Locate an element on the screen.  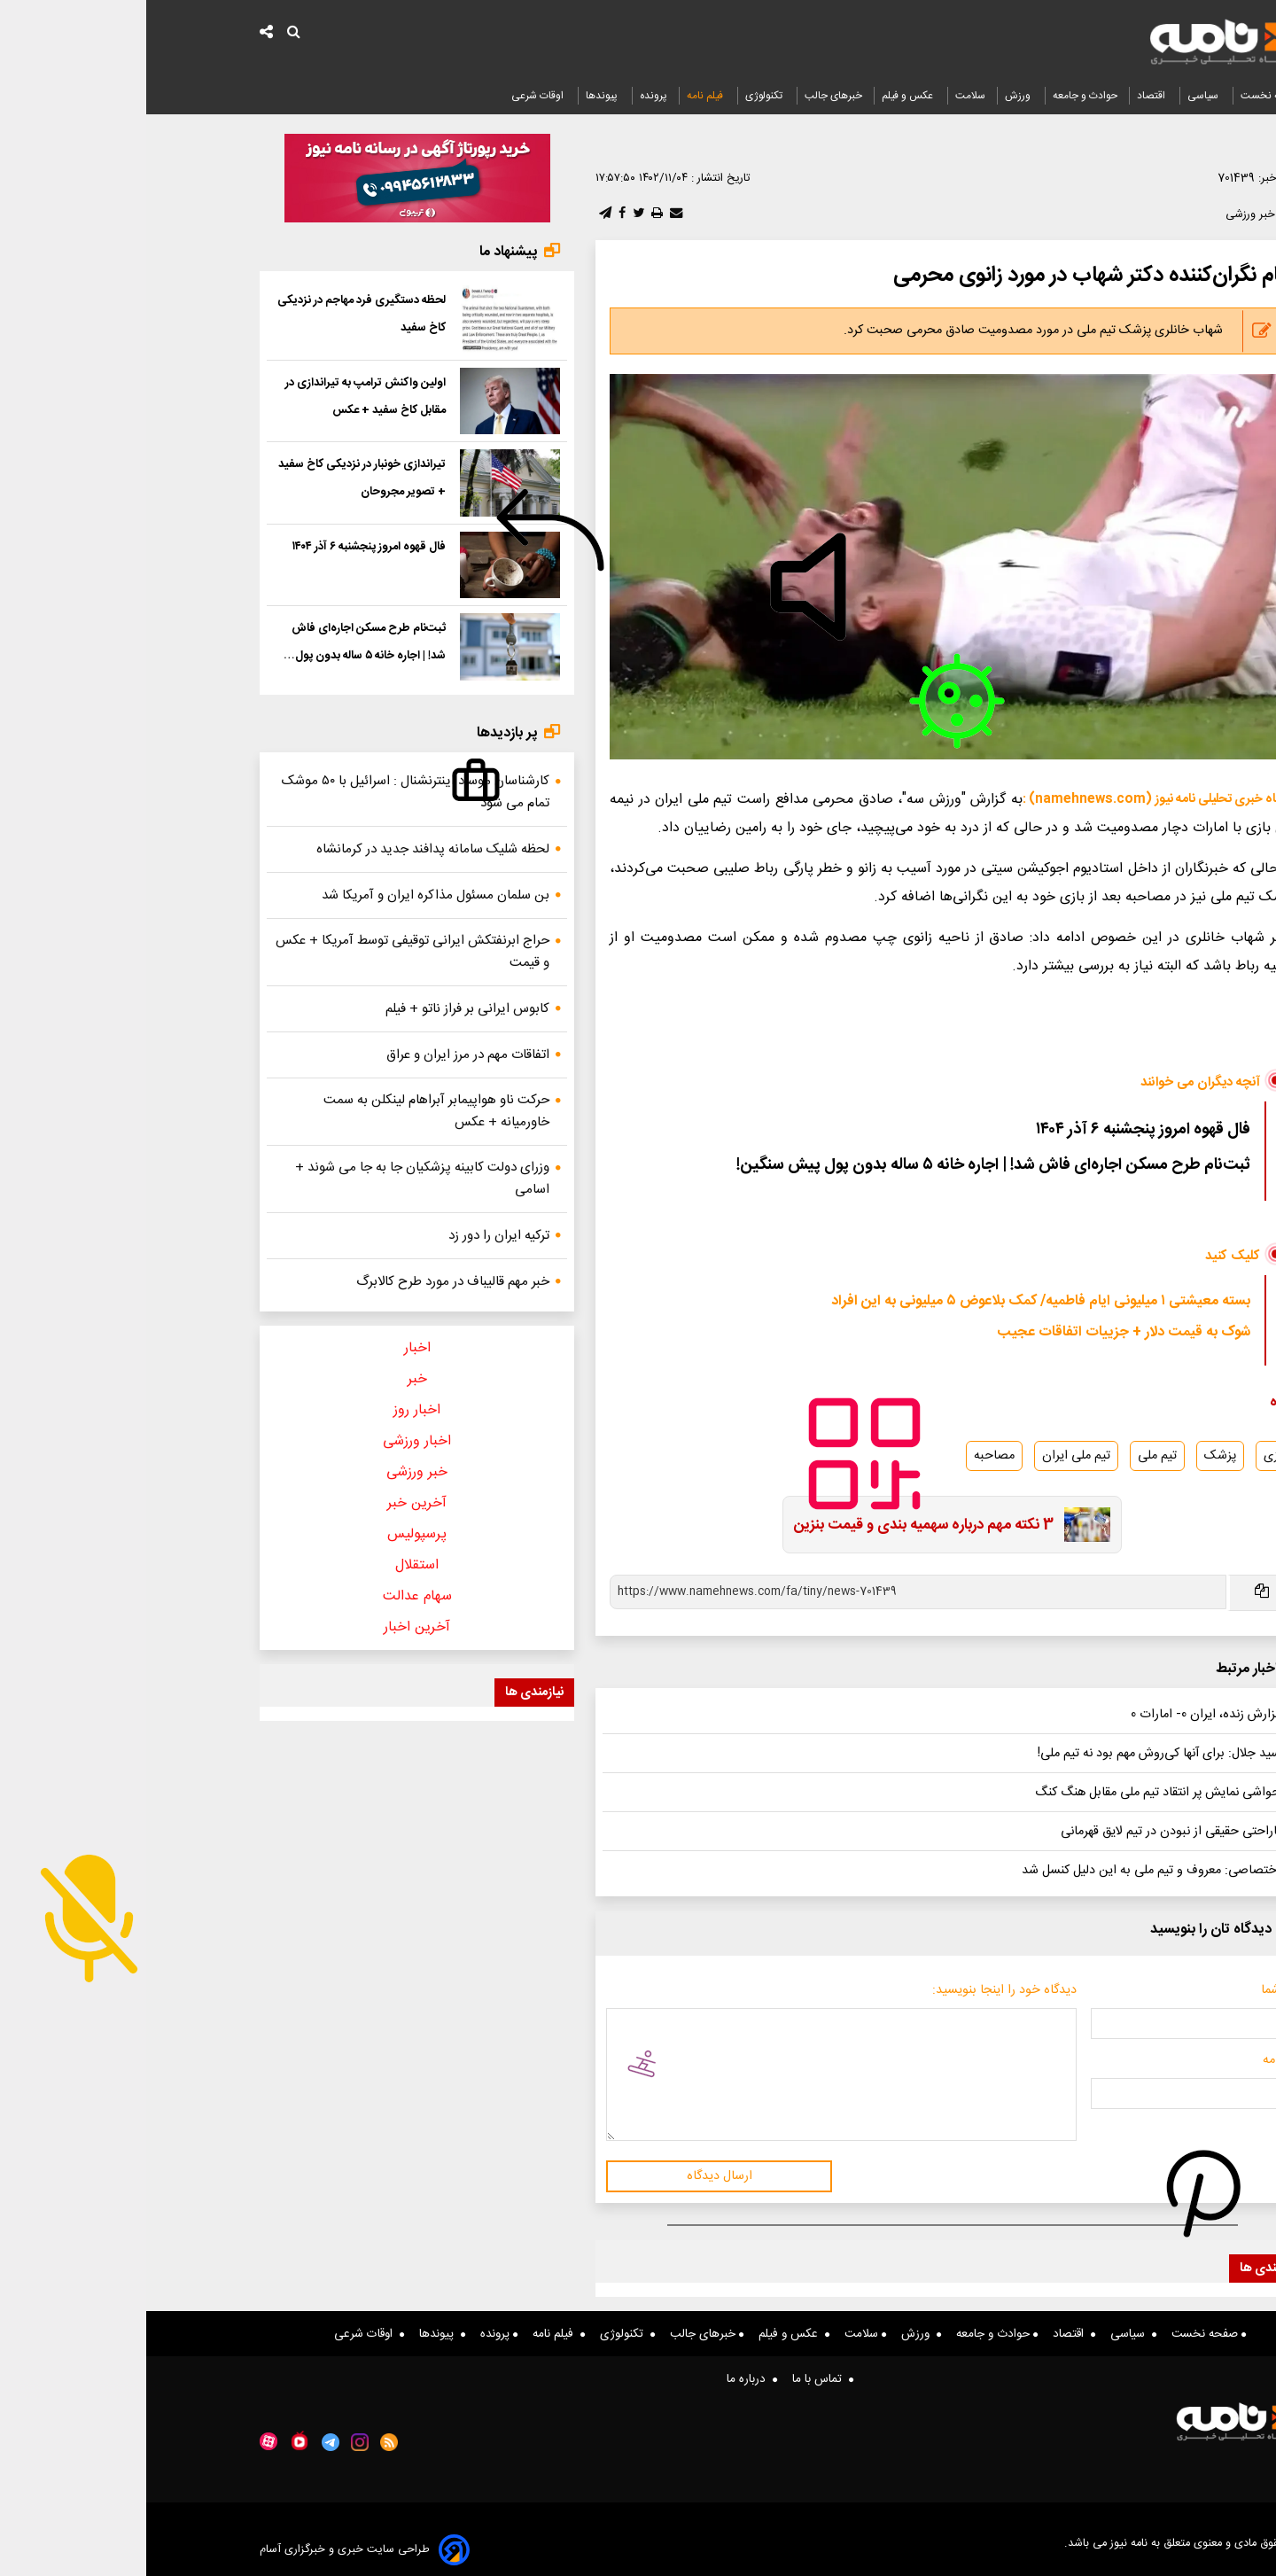
scan a qr code is located at coordinates (864, 1453).